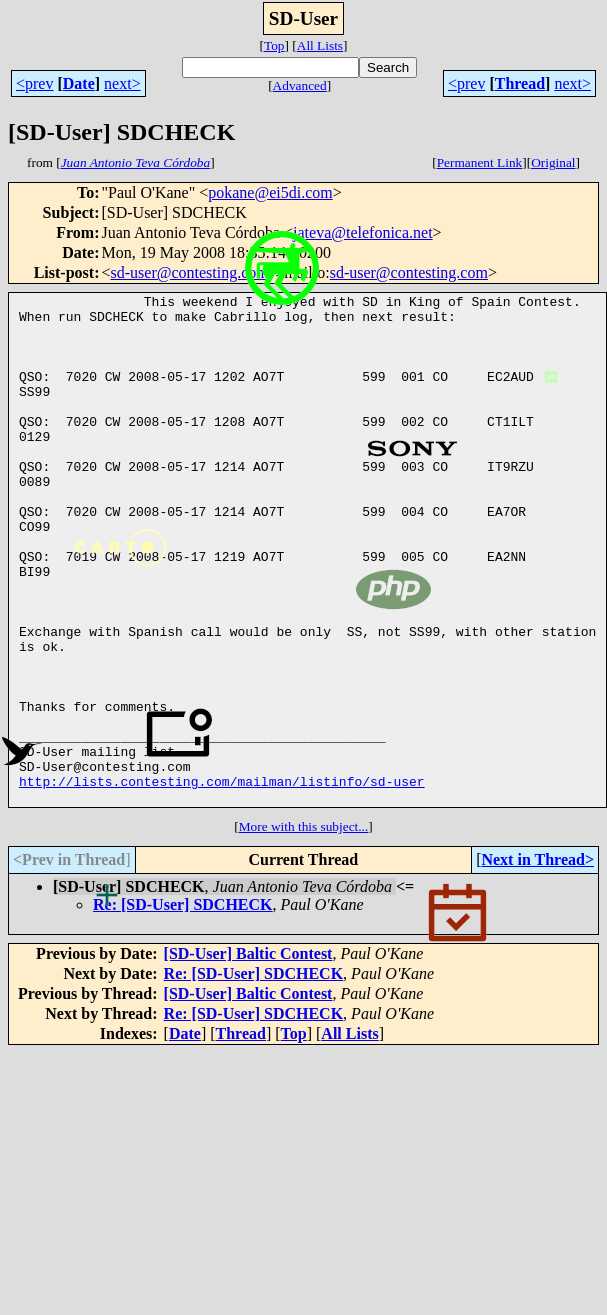 Image resolution: width=607 pixels, height=1315 pixels. What do you see at coordinates (120, 547) in the screenshot?
I see `CARTO mapping platform logo` at bounding box center [120, 547].